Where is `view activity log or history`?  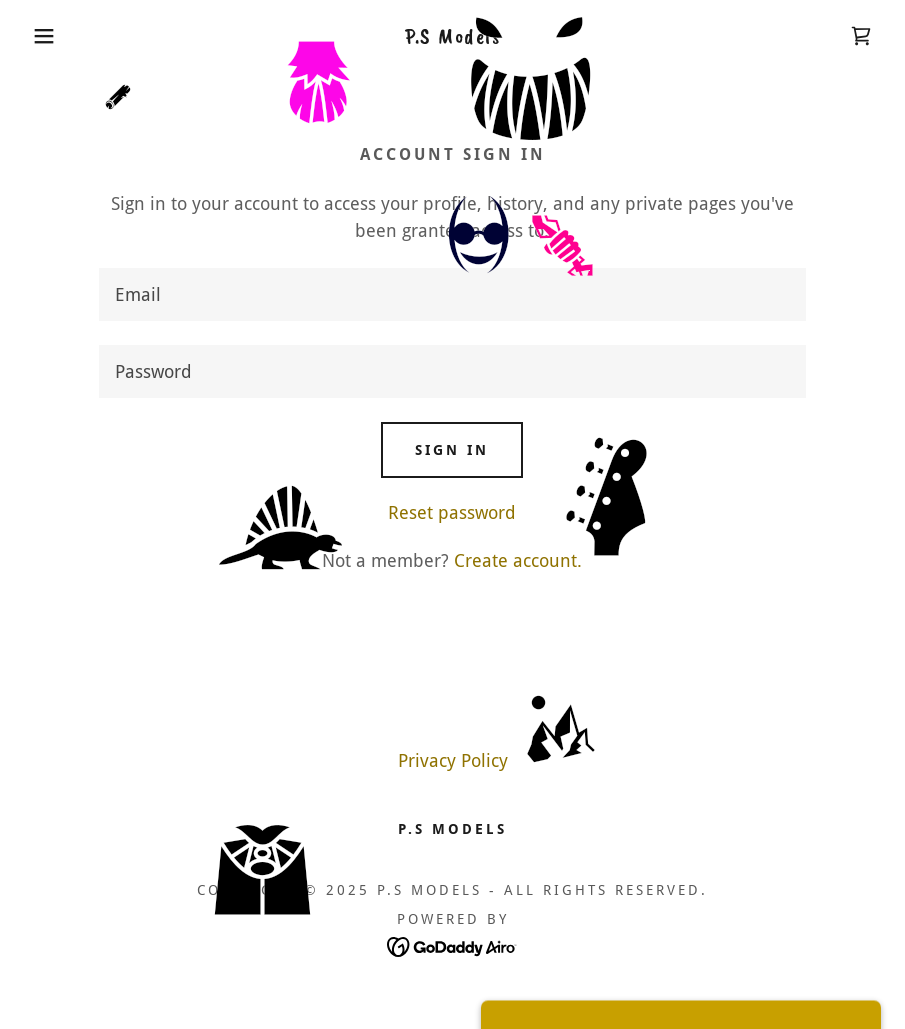
view activity log or history is located at coordinates (118, 97).